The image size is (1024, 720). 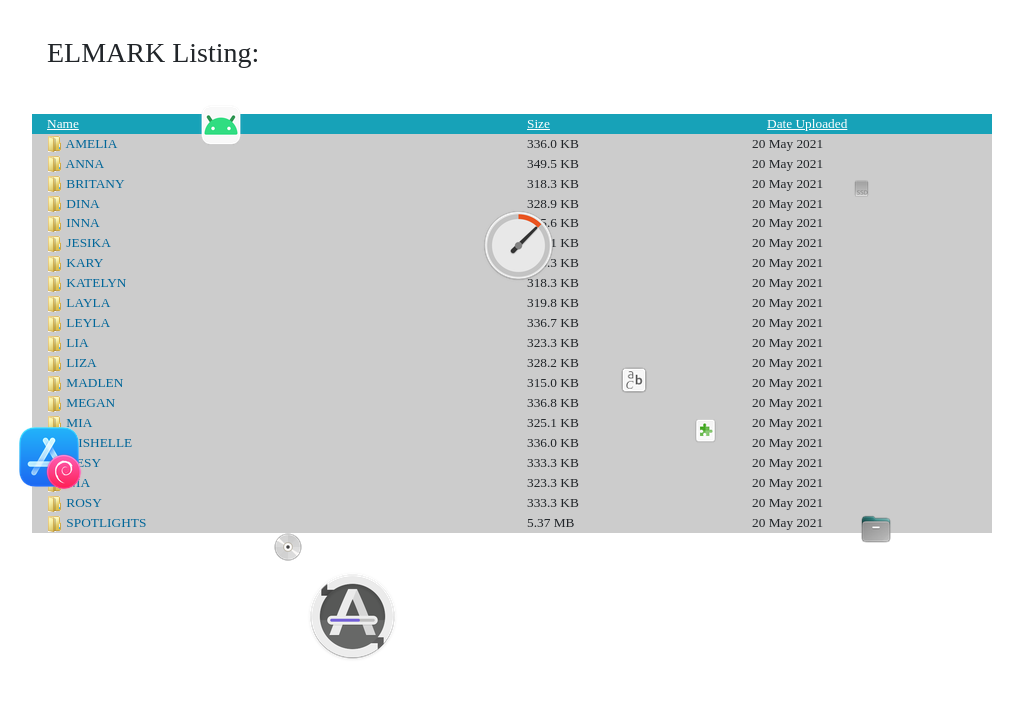 I want to click on access font and typography settings, so click(x=634, y=380).